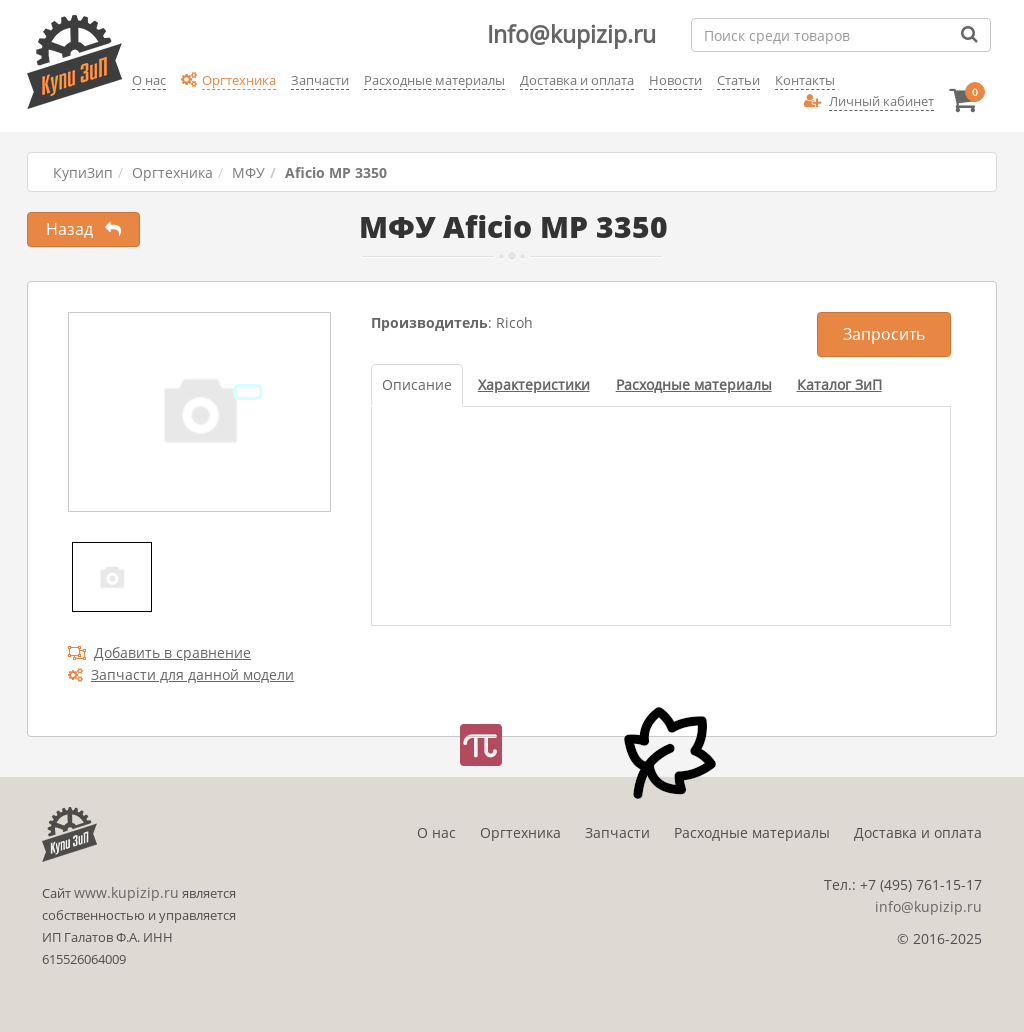 This screenshot has width=1024, height=1032. What do you see at coordinates (481, 745) in the screenshot?
I see `access mathematical or scientific calculator functions` at bounding box center [481, 745].